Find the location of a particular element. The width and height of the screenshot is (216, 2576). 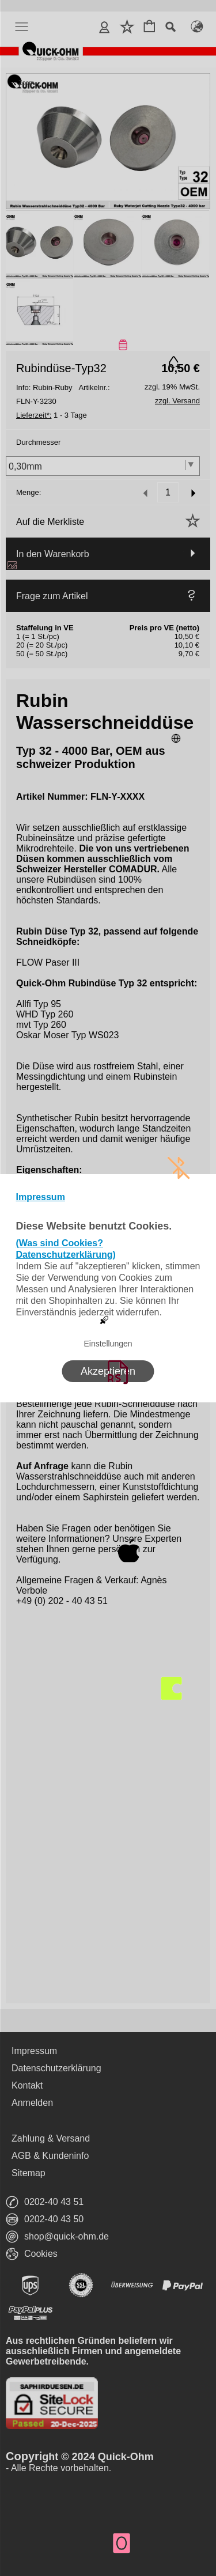

bluetooth is currently disabled is located at coordinates (179, 1168).